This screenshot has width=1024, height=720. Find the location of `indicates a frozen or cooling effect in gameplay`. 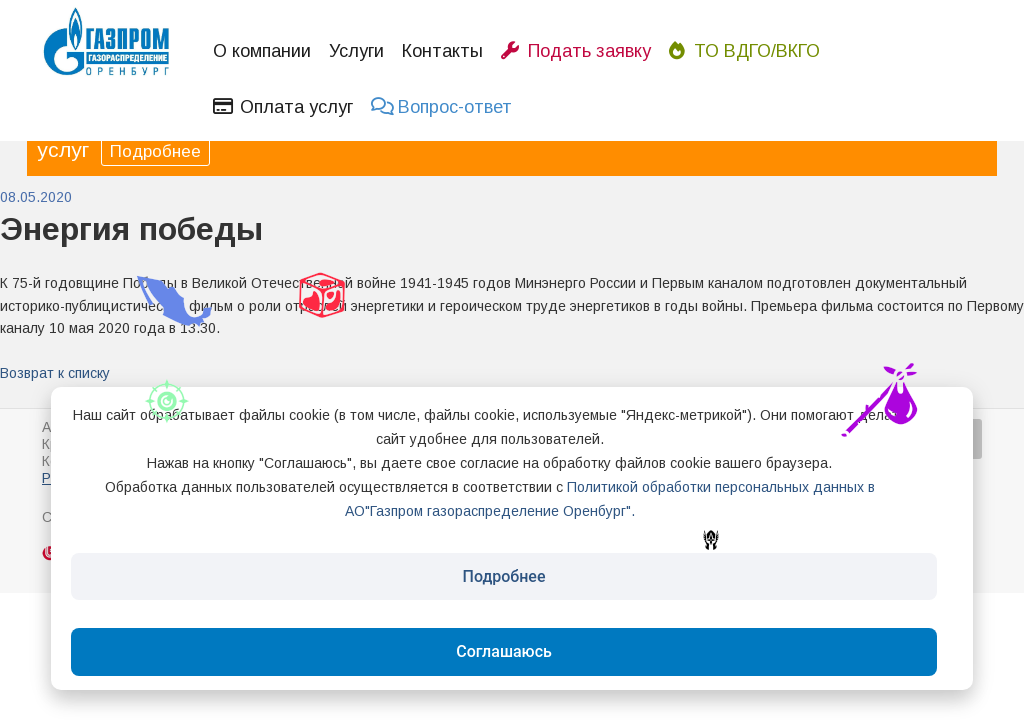

indicates a frozen or cooling effect in gameplay is located at coordinates (322, 295).